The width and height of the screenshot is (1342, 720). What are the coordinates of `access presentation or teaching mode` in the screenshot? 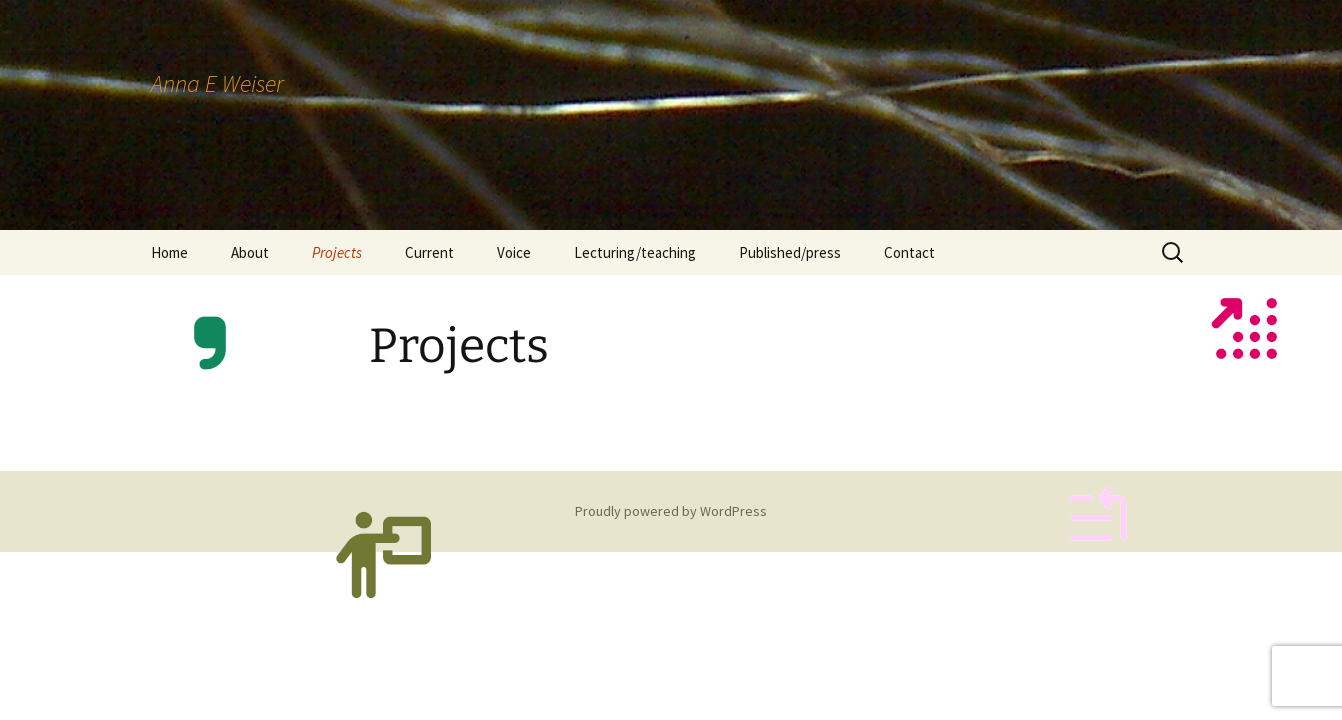 It's located at (383, 555).